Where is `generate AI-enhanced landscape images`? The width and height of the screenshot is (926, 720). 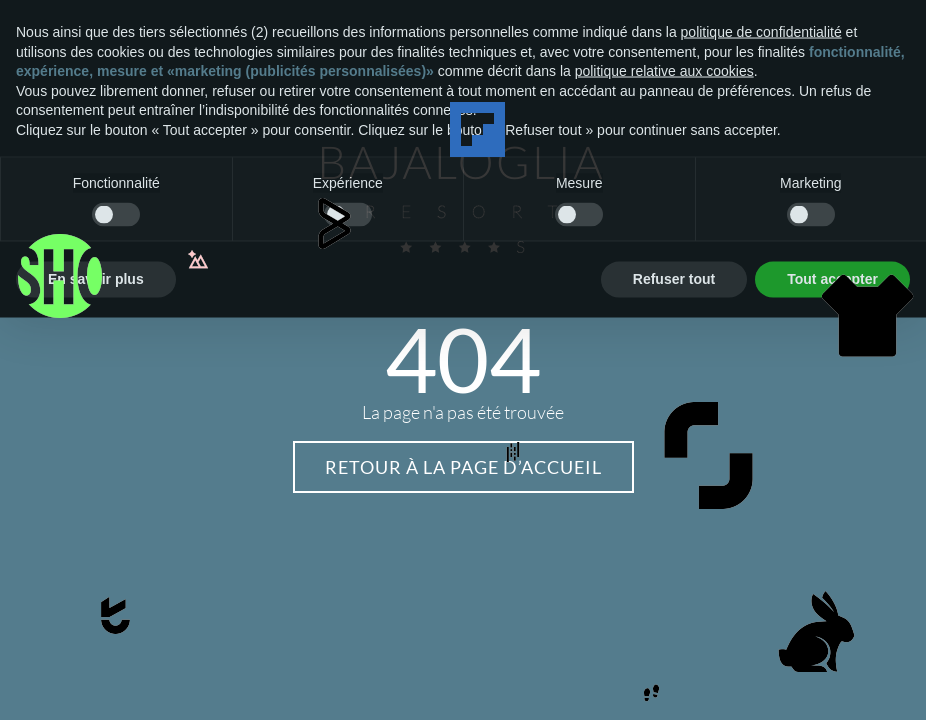 generate AI-enhanced landscape images is located at coordinates (198, 260).